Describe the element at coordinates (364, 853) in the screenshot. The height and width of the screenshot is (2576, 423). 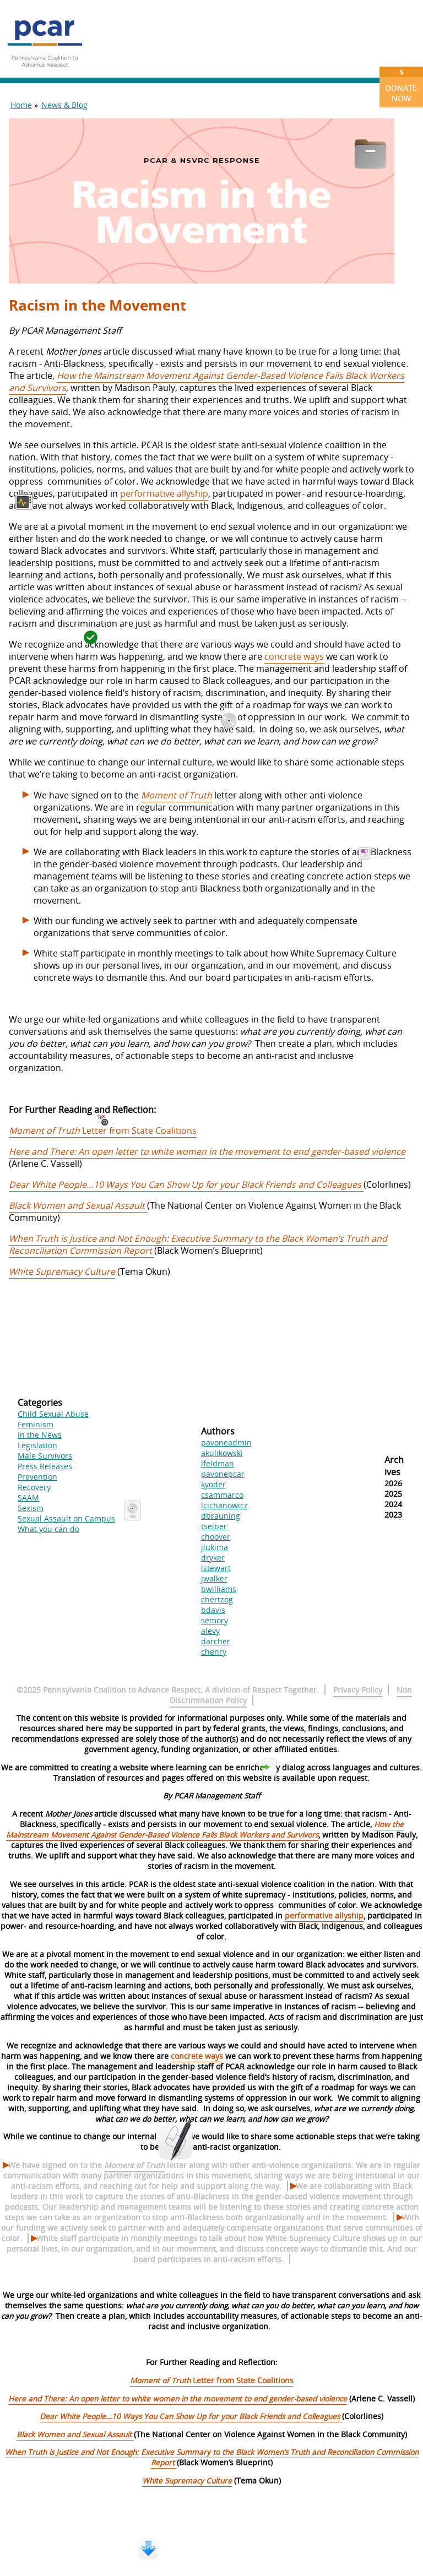
I see `open desktop preferences or settings` at that location.